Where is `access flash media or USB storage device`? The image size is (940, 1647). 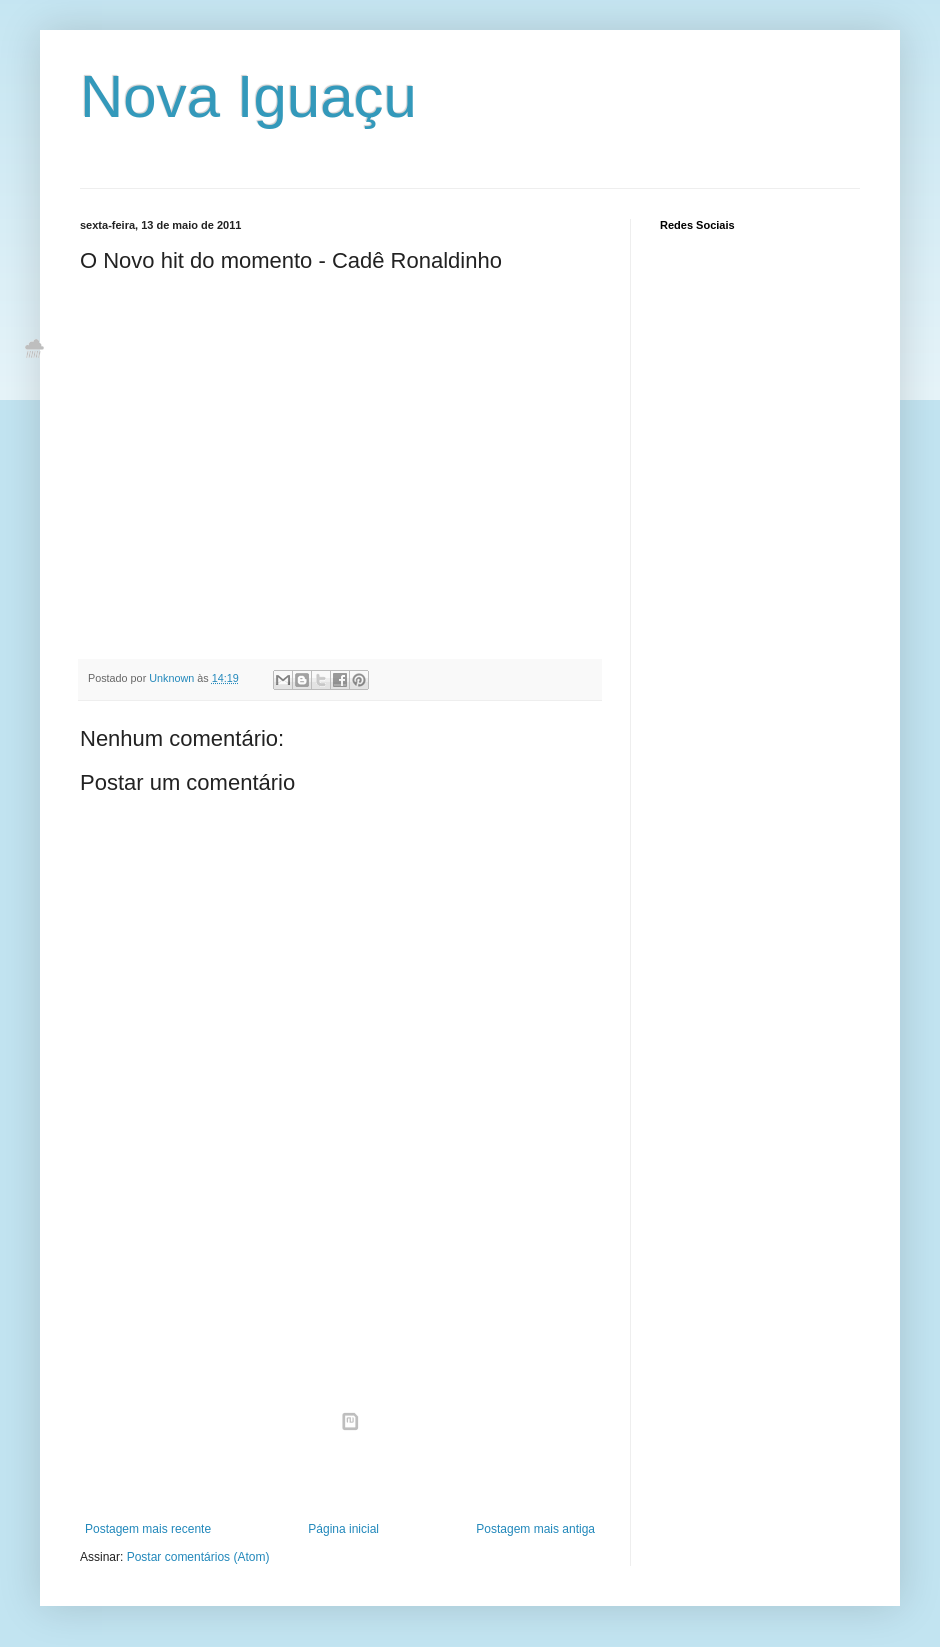 access flash media or USB storage device is located at coordinates (349, 1421).